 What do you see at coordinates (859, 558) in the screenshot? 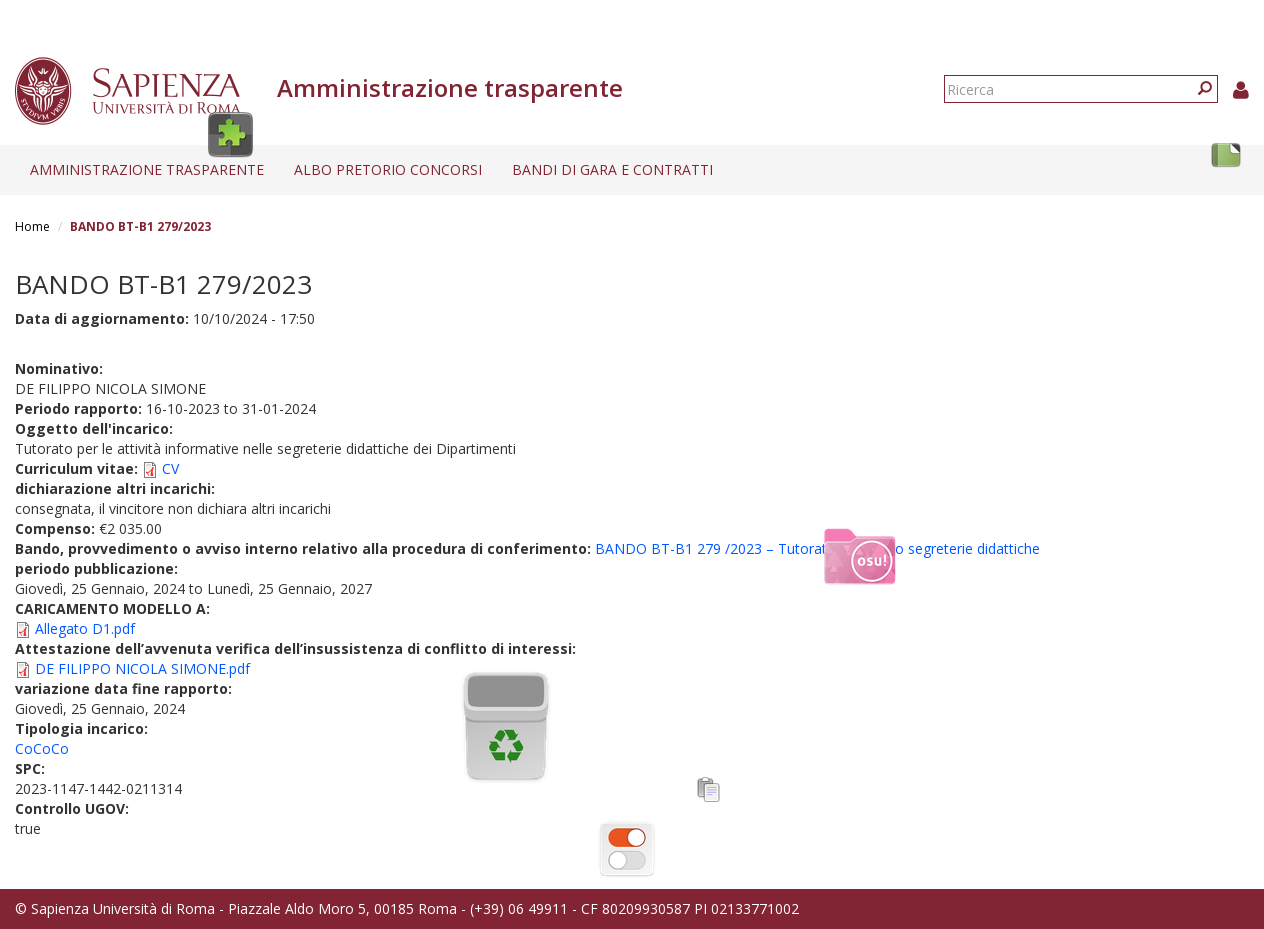
I see `open your osu! game files folder` at bounding box center [859, 558].